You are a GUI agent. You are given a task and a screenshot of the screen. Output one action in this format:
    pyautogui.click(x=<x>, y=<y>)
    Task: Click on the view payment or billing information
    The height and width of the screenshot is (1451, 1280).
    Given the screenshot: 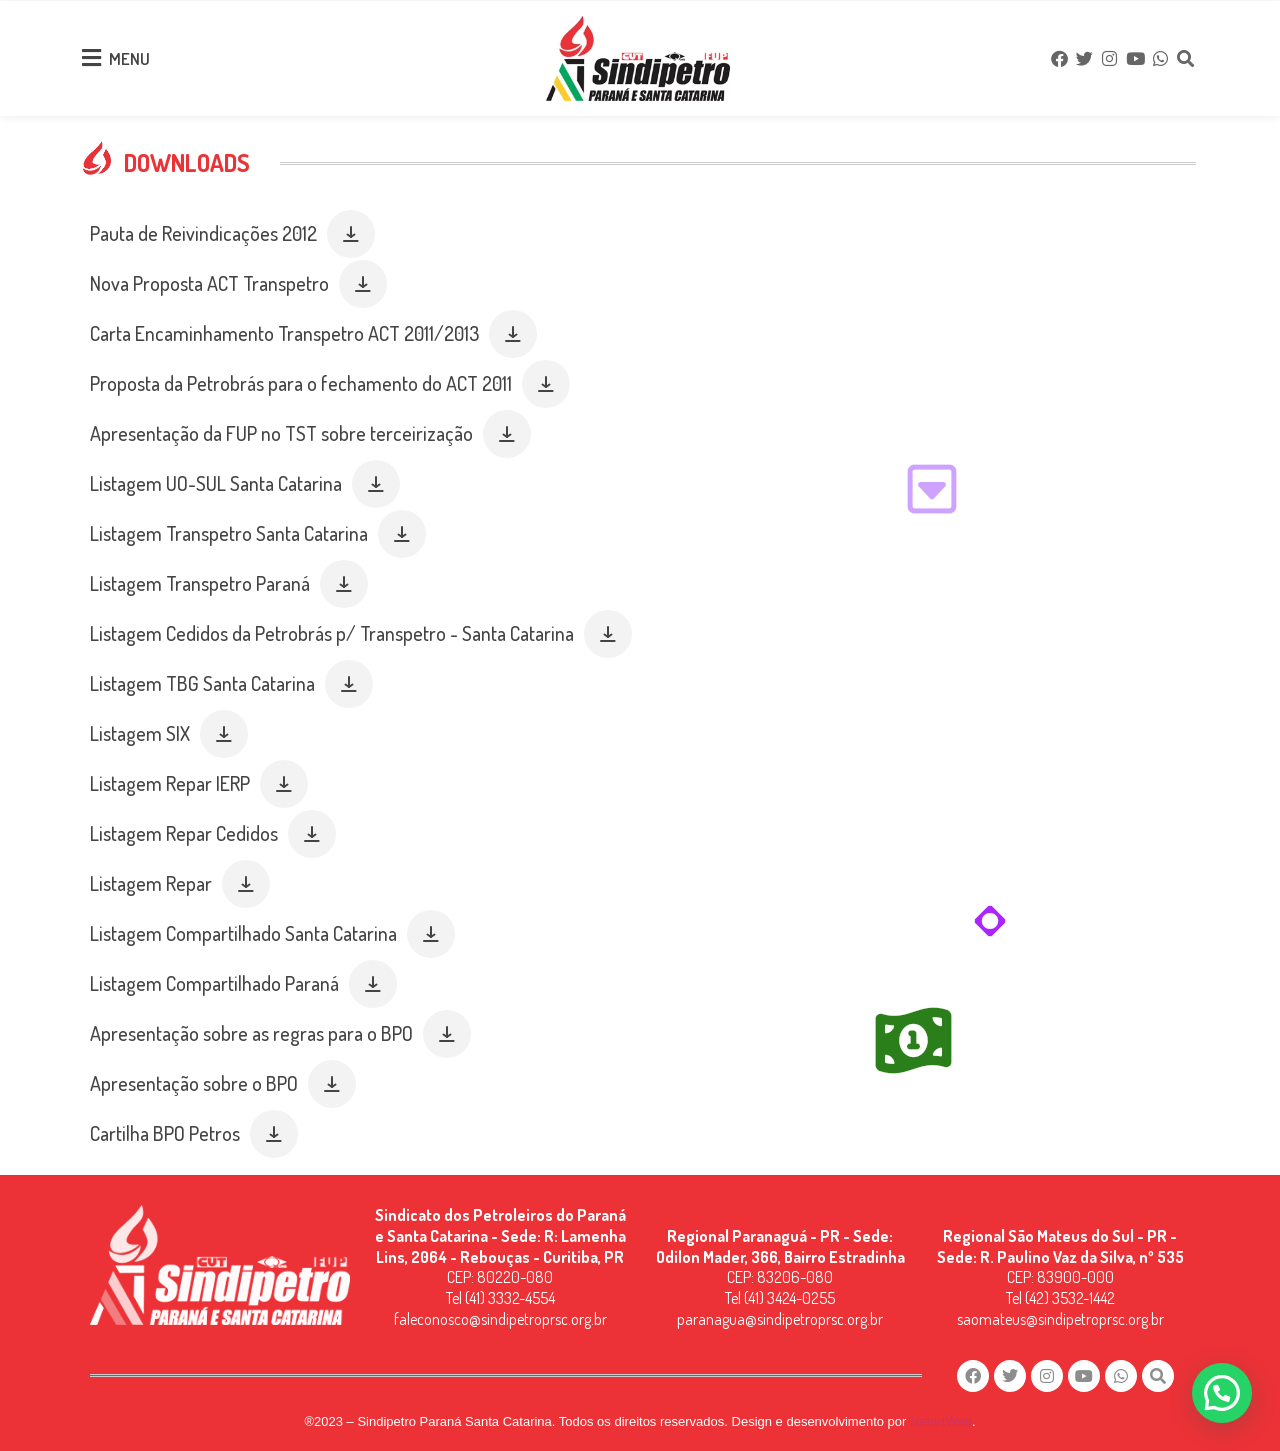 What is the action you would take?
    pyautogui.click(x=913, y=1040)
    